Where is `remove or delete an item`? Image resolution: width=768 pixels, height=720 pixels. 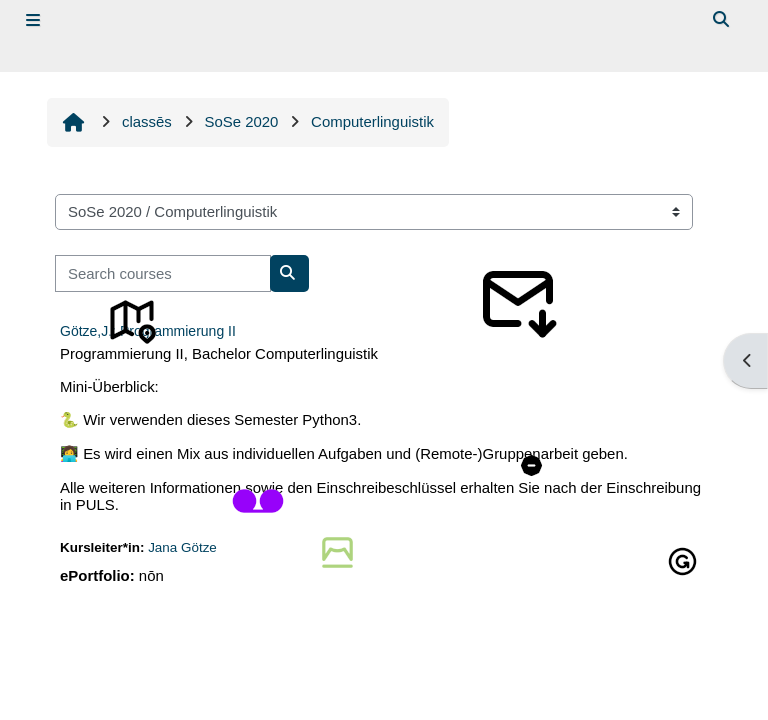
remove or delete an item is located at coordinates (531, 465).